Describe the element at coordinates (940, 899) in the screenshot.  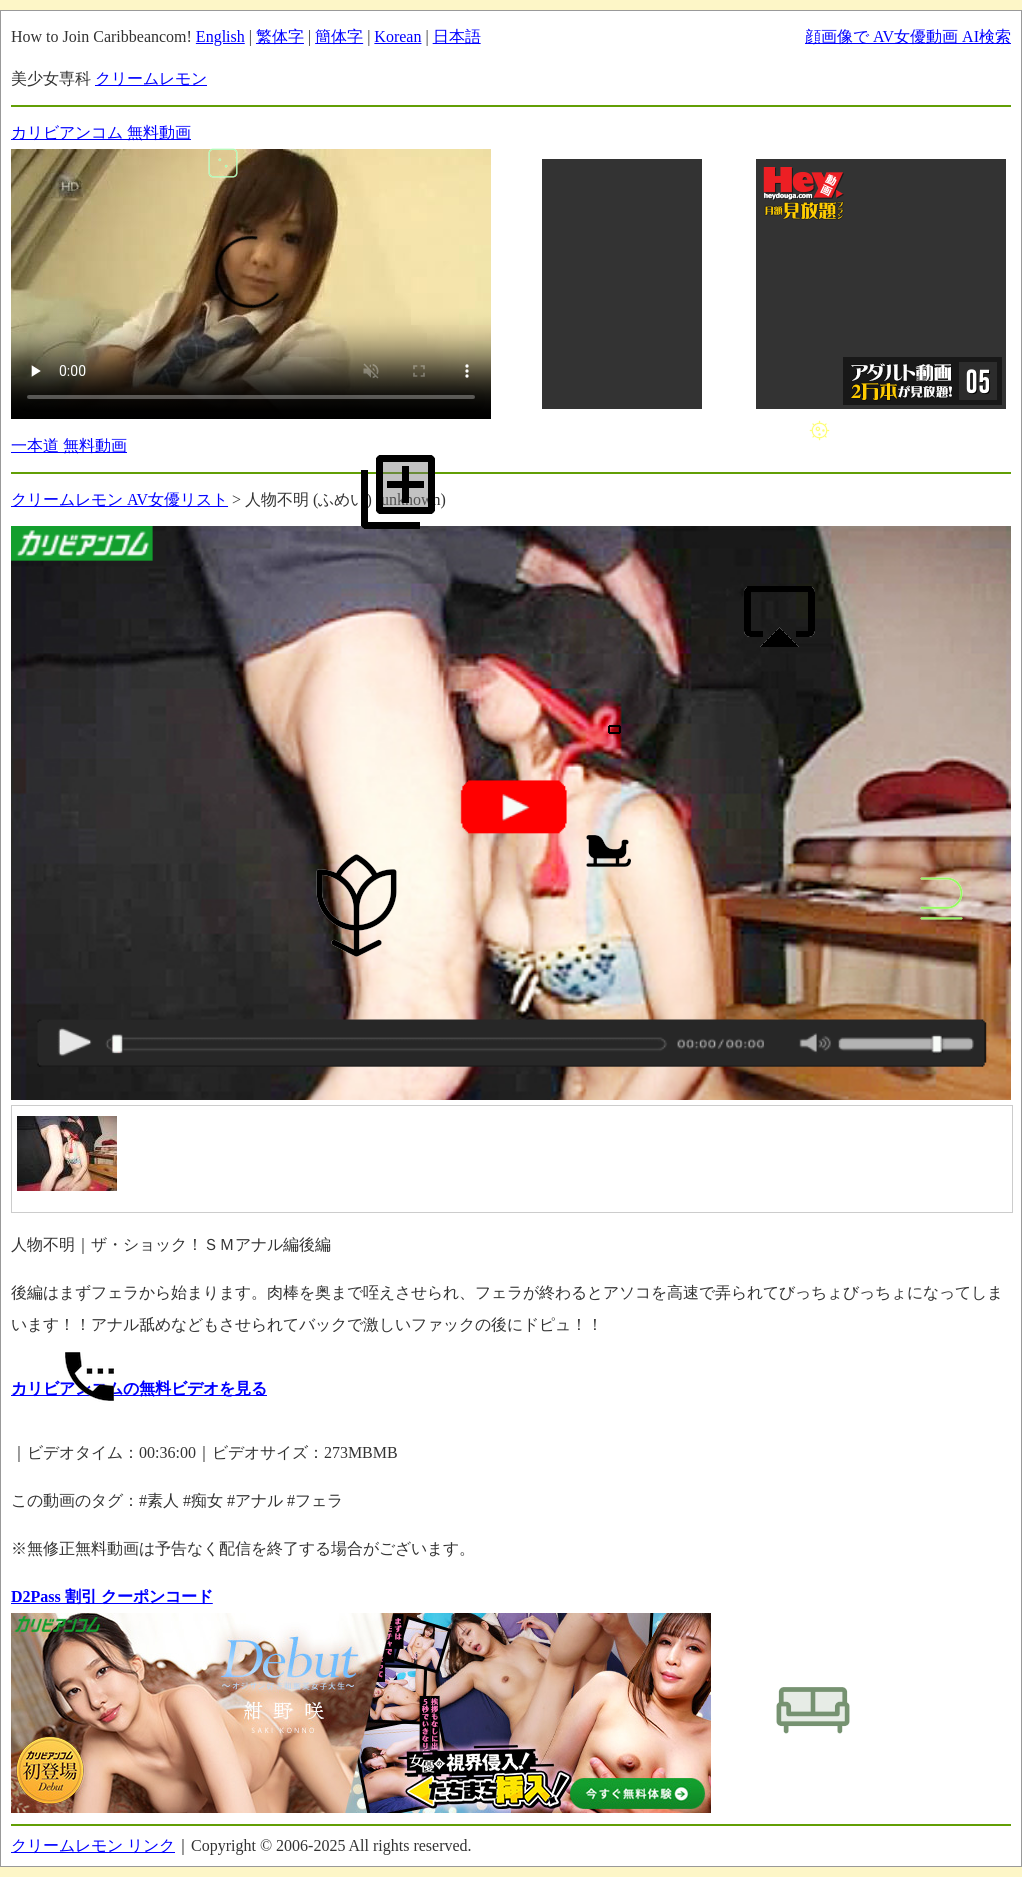
I see `indicates a superset relationship in mathematical notation` at that location.